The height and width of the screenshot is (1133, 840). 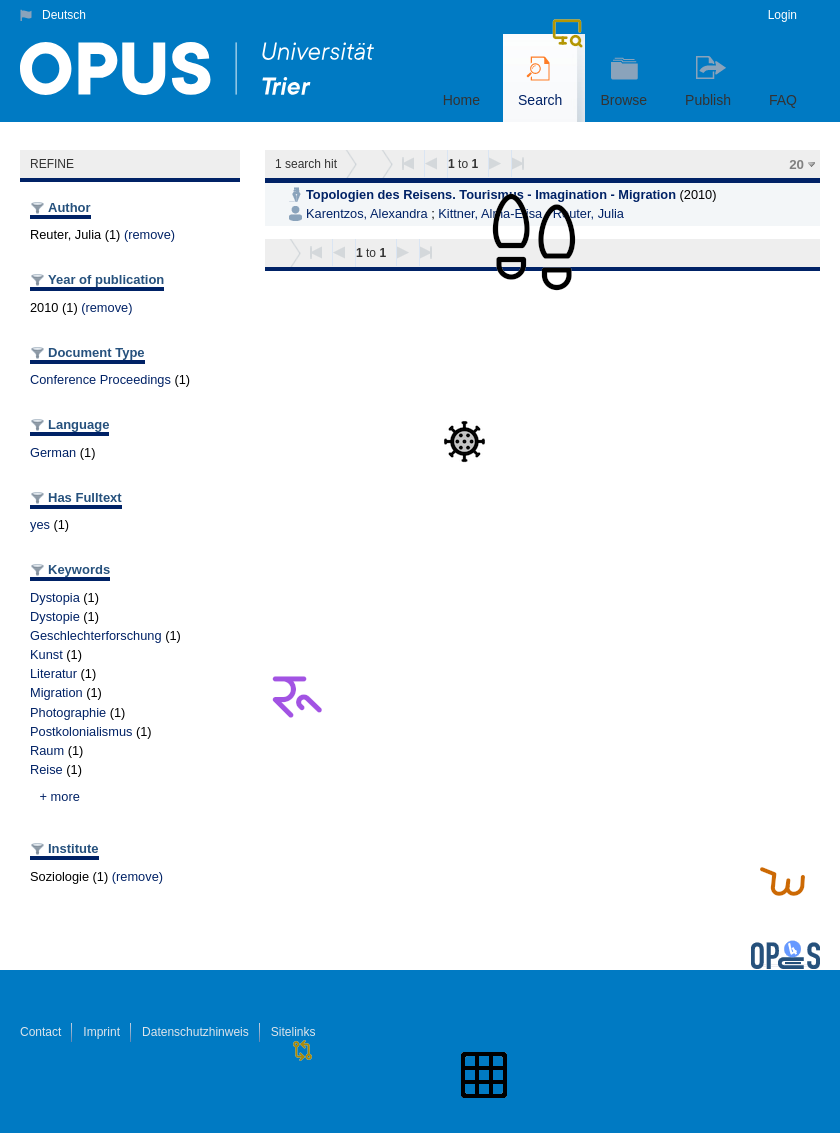 I want to click on search files on desktop computer, so click(x=567, y=32).